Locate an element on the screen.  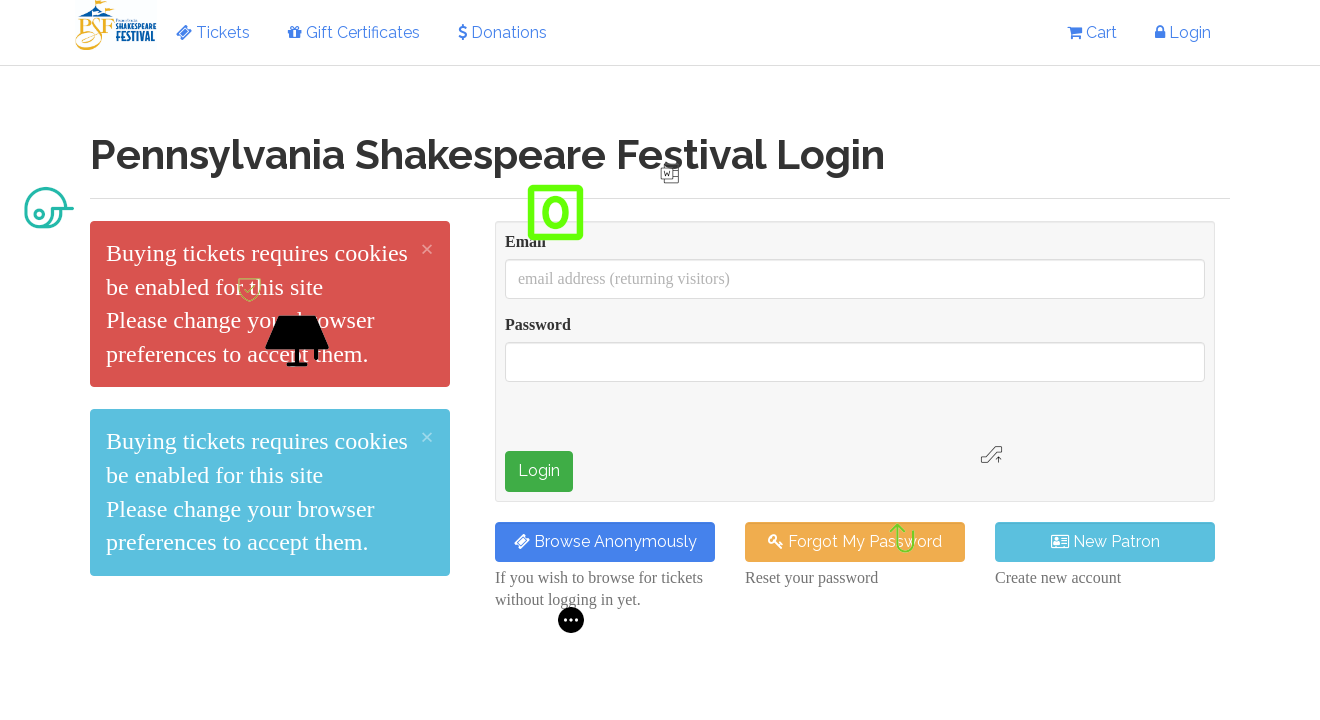
indicates zero items or count is located at coordinates (555, 212).